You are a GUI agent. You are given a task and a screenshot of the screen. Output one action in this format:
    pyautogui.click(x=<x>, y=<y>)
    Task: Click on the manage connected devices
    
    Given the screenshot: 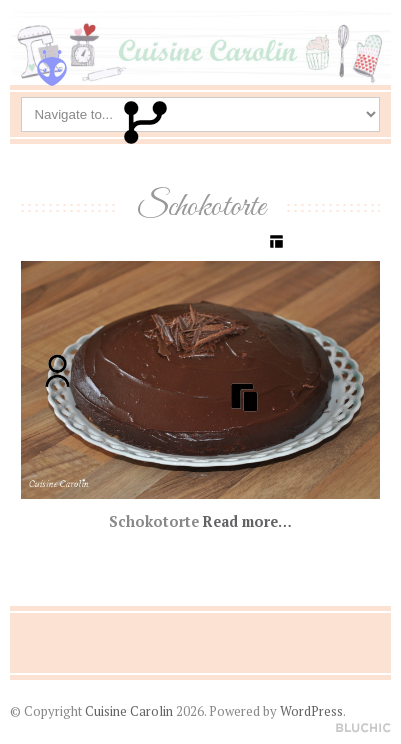 What is the action you would take?
    pyautogui.click(x=243, y=397)
    